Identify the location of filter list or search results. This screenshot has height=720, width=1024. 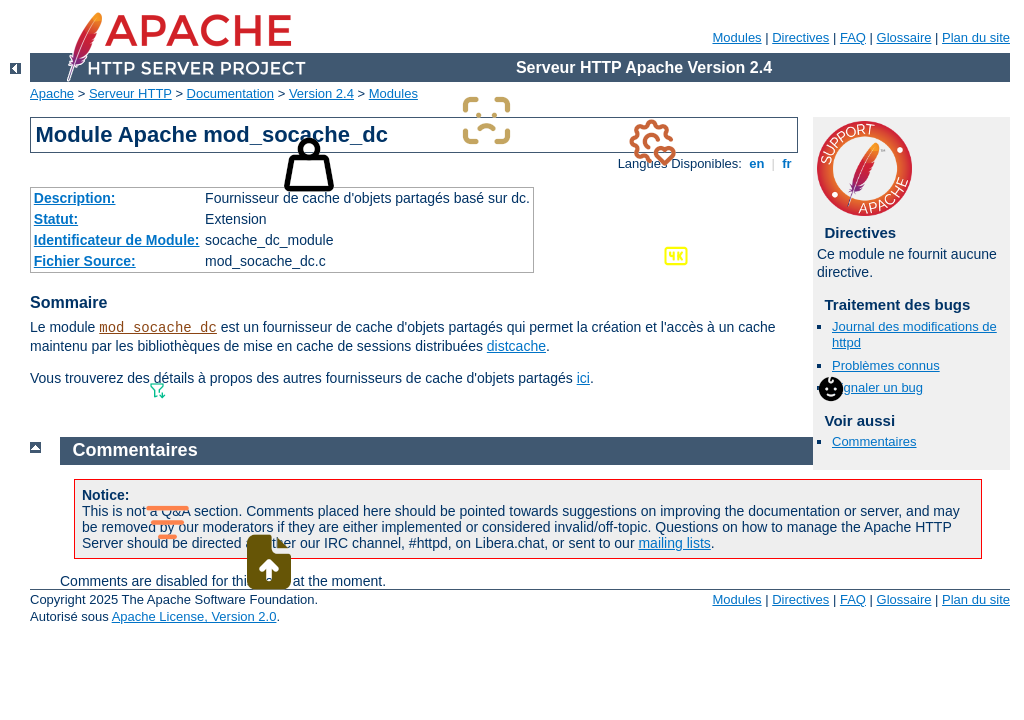
(167, 522).